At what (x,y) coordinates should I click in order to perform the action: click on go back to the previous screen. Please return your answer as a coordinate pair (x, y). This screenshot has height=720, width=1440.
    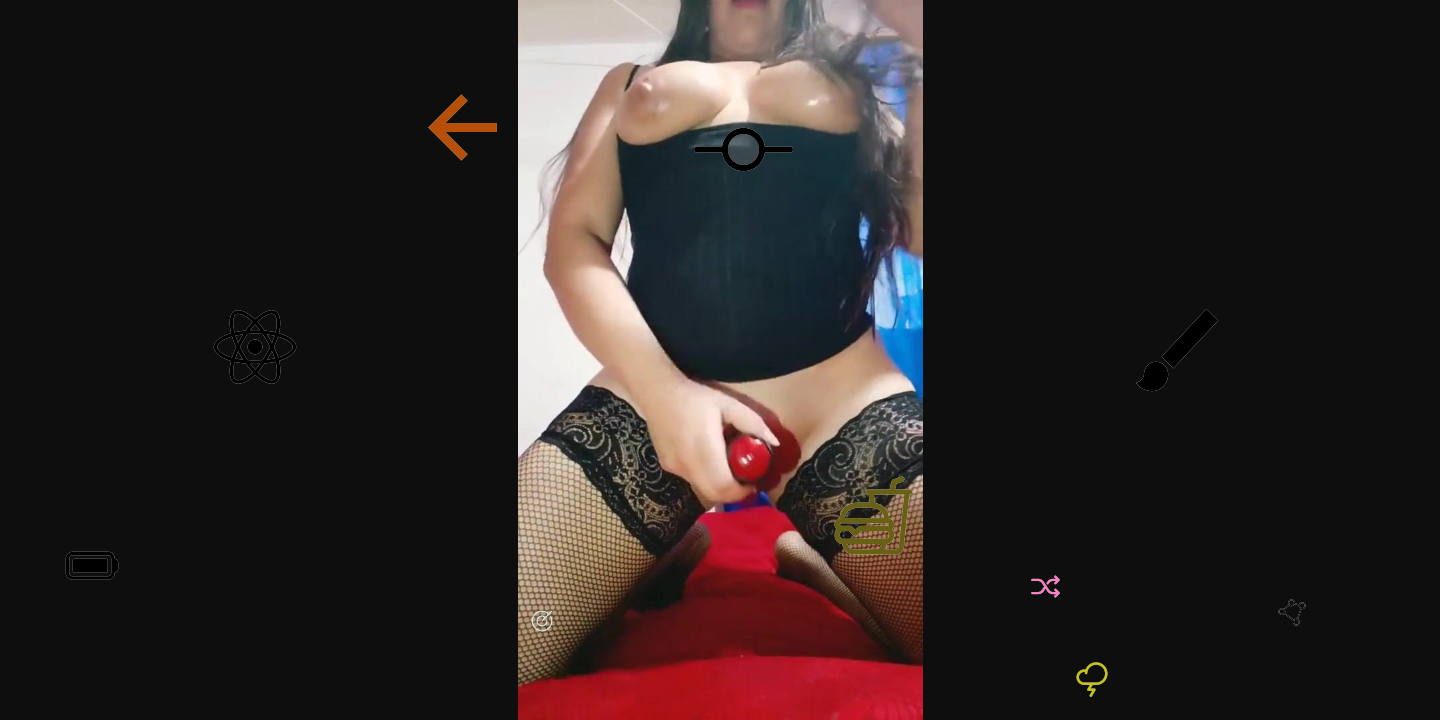
    Looking at the image, I should click on (463, 127).